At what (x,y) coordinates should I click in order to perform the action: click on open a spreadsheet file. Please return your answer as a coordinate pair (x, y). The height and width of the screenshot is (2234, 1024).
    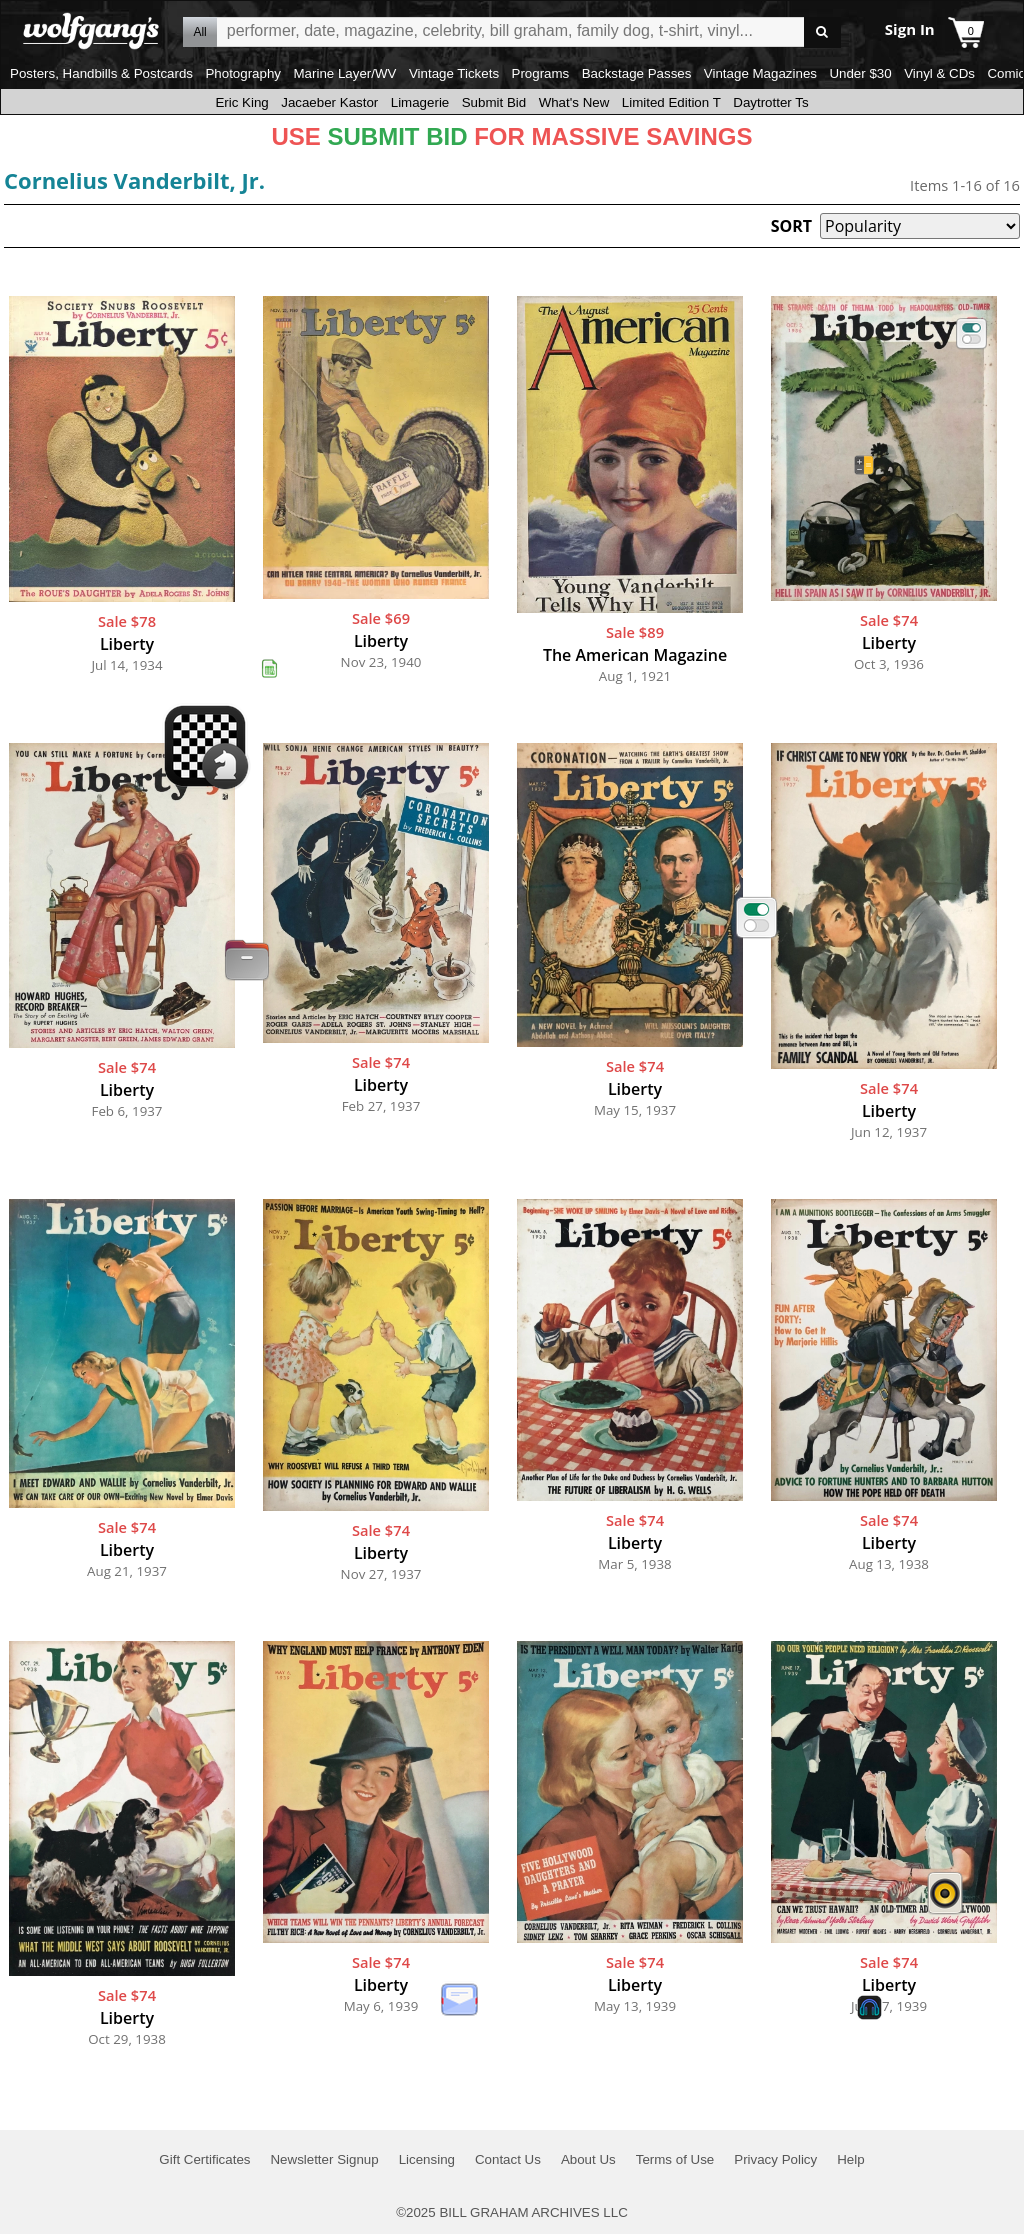
    Looking at the image, I should click on (269, 668).